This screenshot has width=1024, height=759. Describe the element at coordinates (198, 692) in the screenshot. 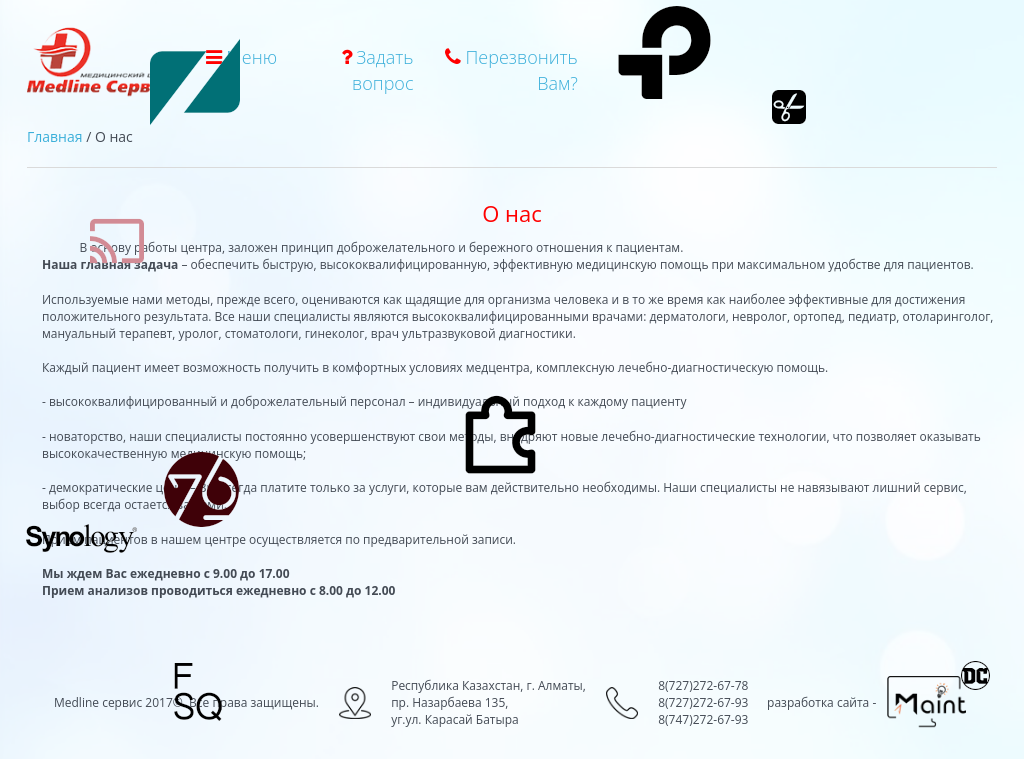

I see `open foursquare app` at that location.